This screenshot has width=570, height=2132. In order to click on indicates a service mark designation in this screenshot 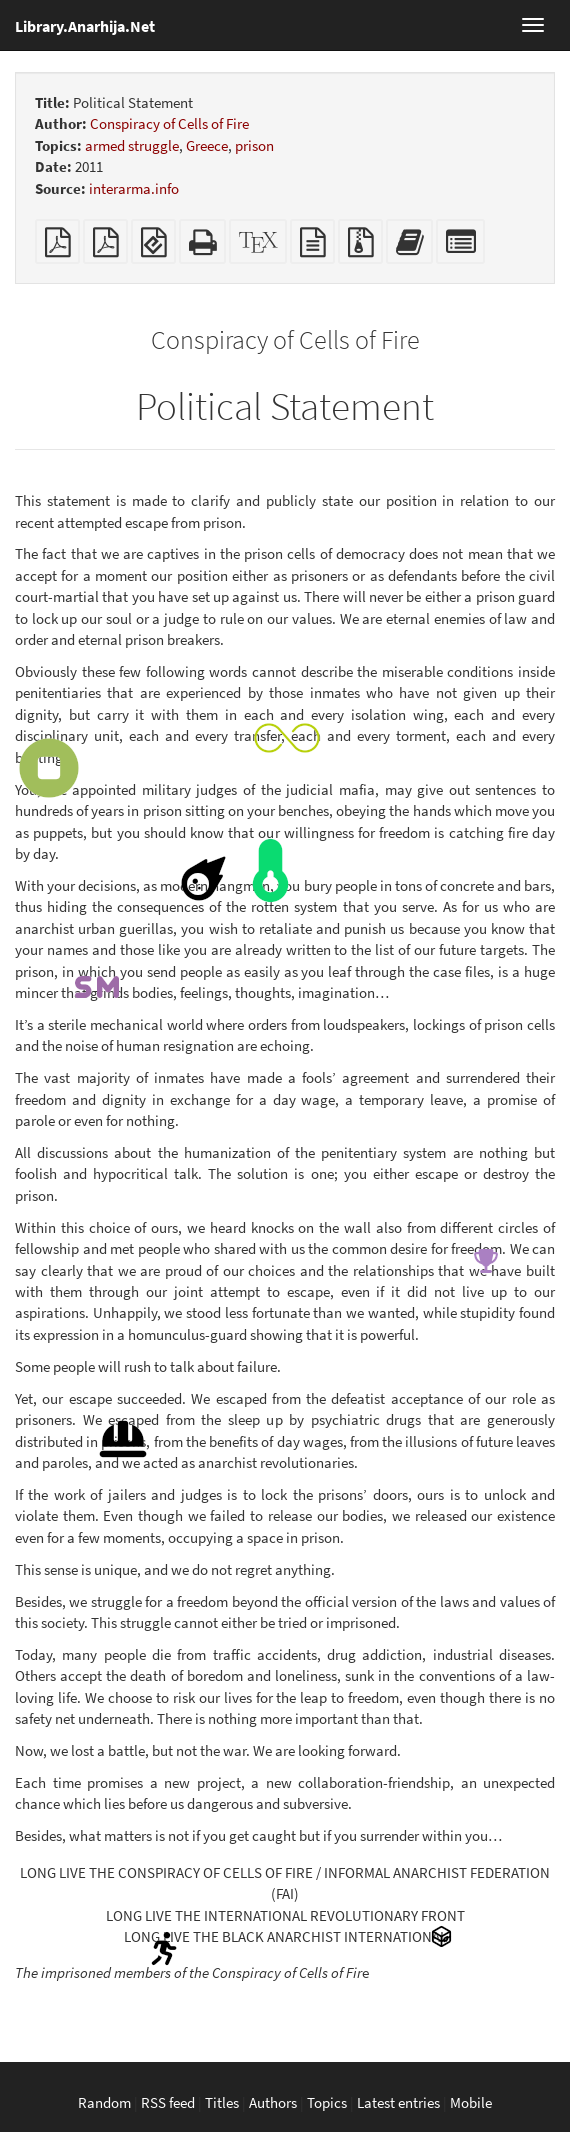, I will do `click(97, 987)`.